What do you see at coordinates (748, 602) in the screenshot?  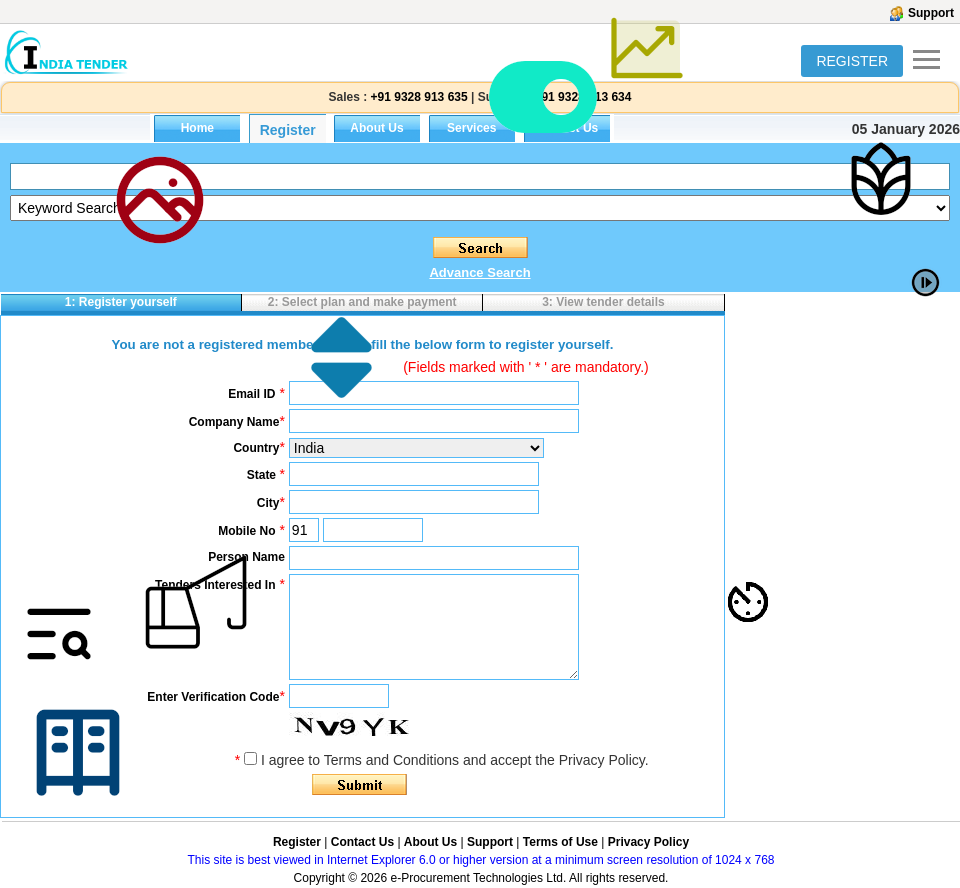 I see `set or view a countdown timer` at bounding box center [748, 602].